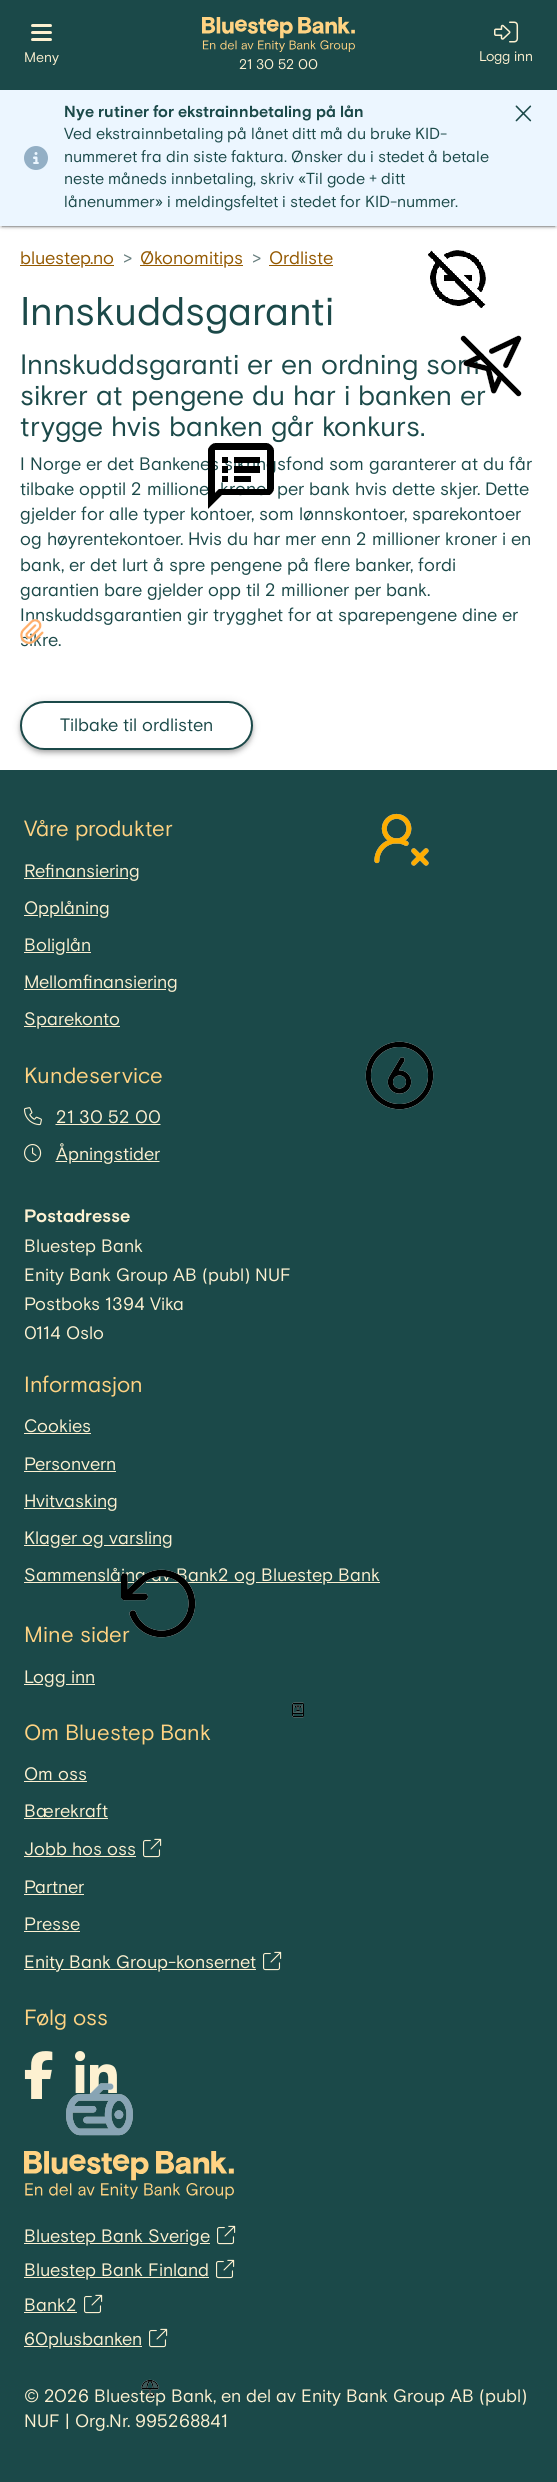 The height and width of the screenshot is (2482, 557). Describe the element at coordinates (99, 2112) in the screenshot. I see `view activity log or history` at that location.